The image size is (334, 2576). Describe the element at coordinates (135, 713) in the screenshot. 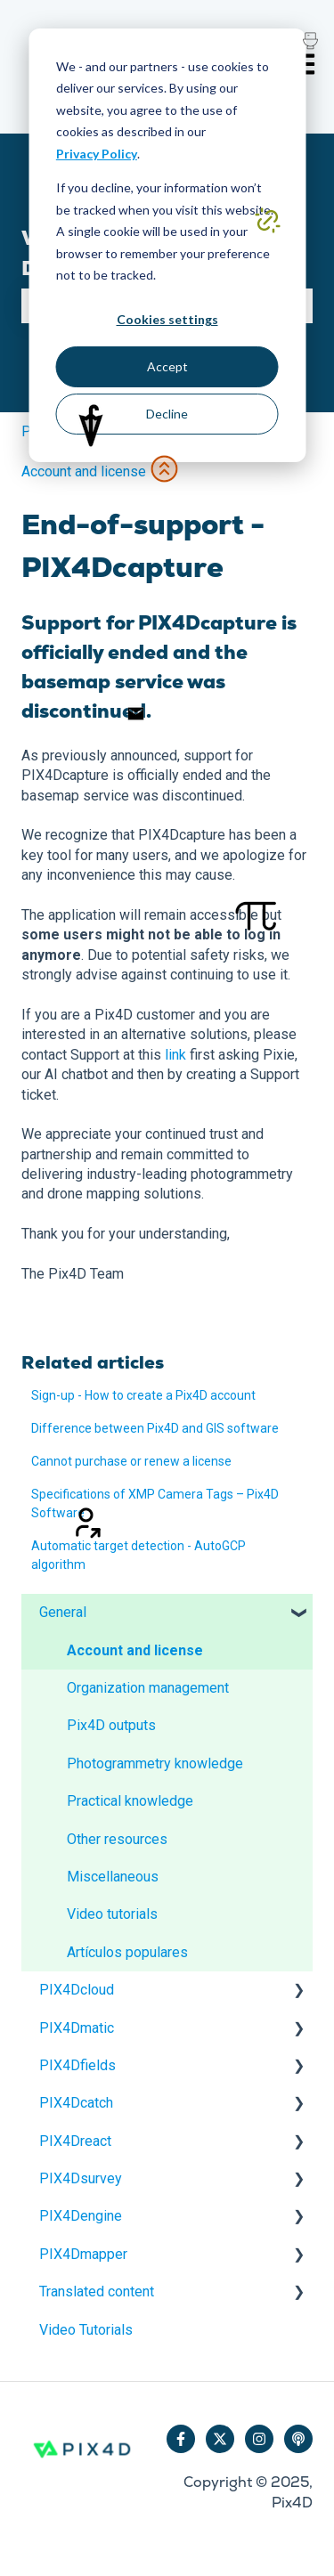

I see `access your email inbox` at that location.